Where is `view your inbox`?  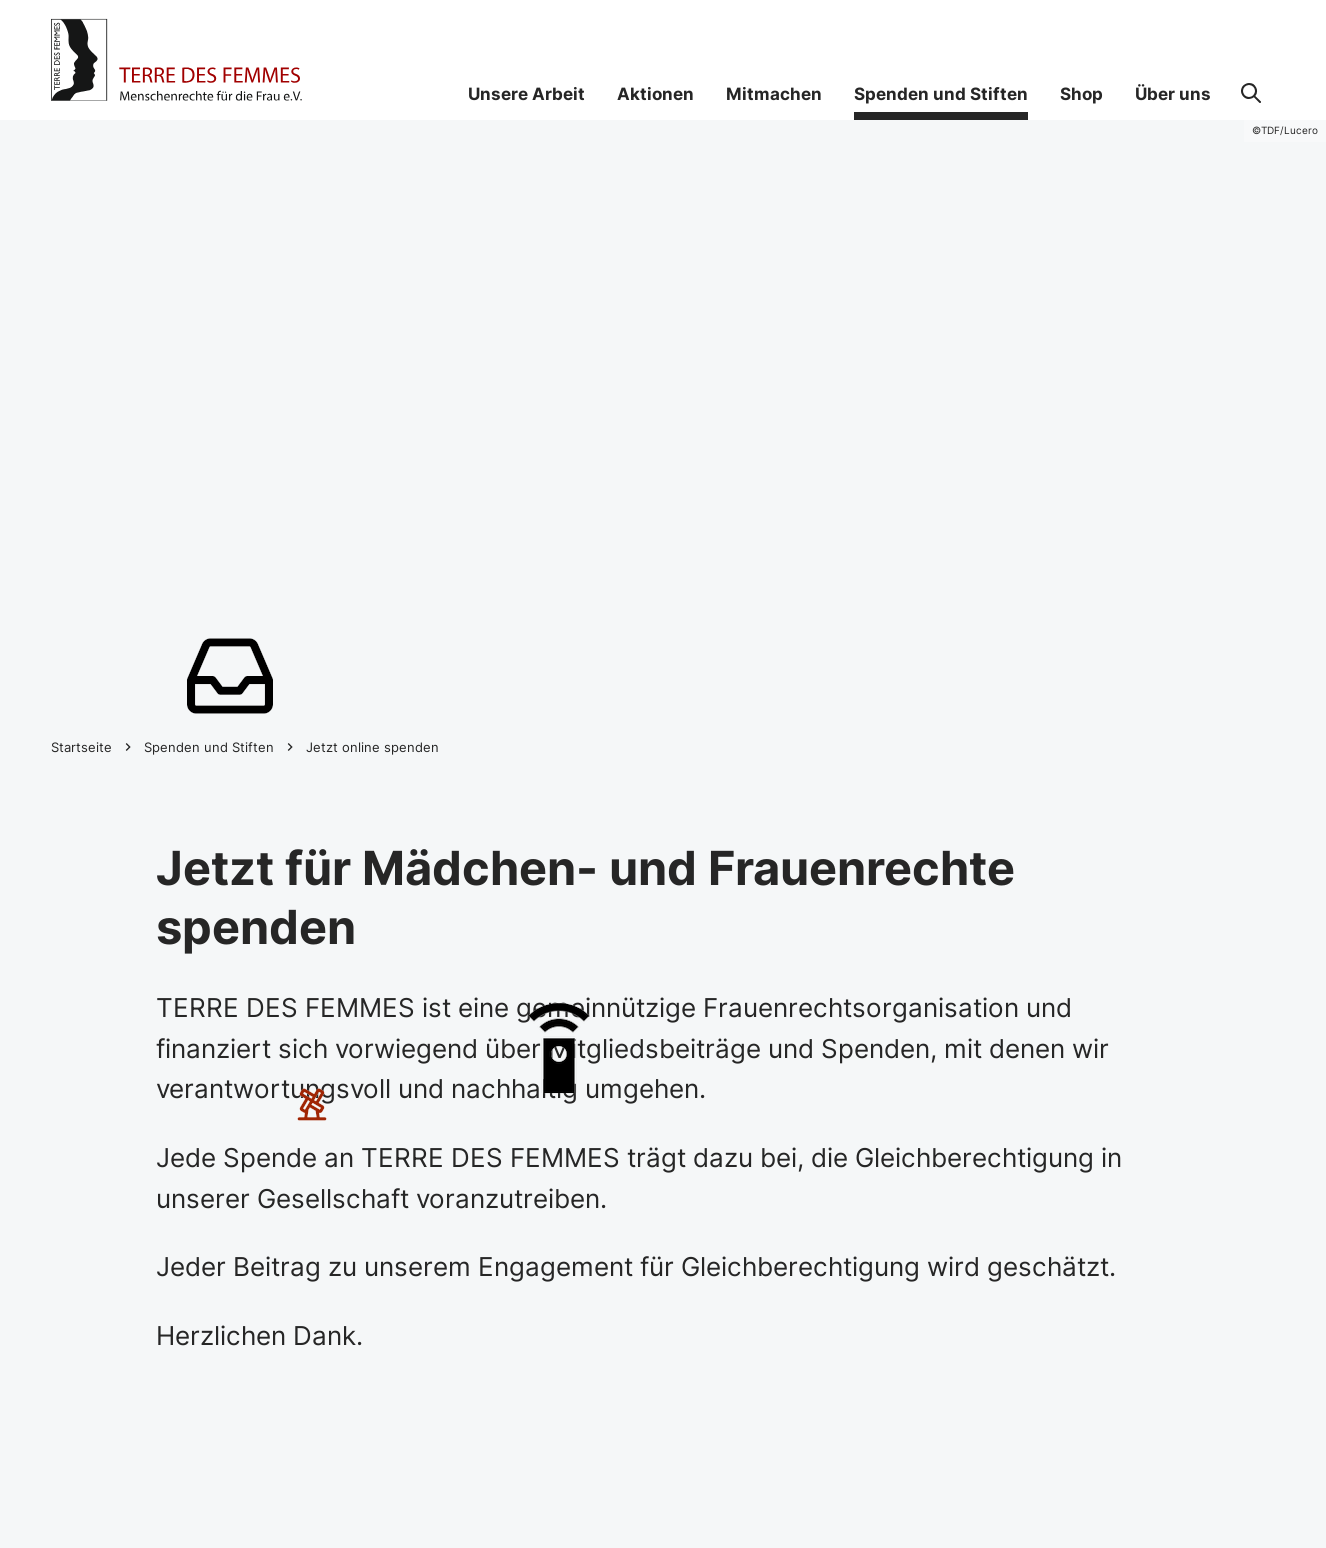
view your inbox is located at coordinates (230, 676).